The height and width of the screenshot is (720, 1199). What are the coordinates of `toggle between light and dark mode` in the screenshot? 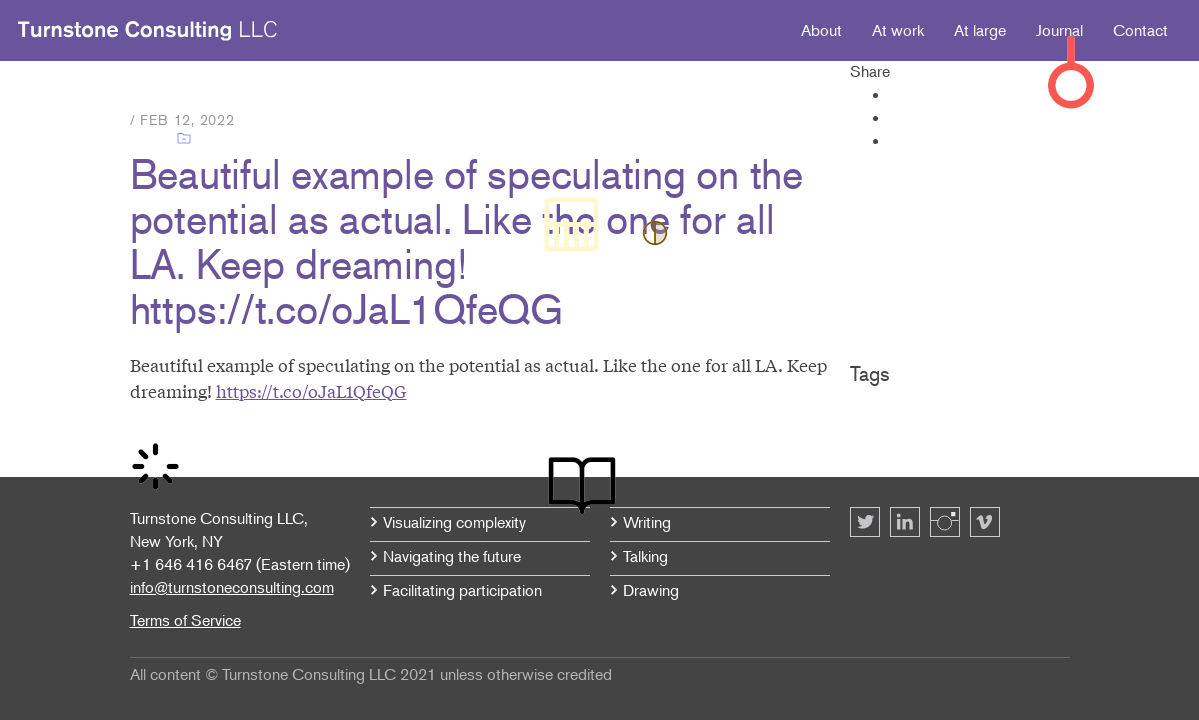 It's located at (655, 233).